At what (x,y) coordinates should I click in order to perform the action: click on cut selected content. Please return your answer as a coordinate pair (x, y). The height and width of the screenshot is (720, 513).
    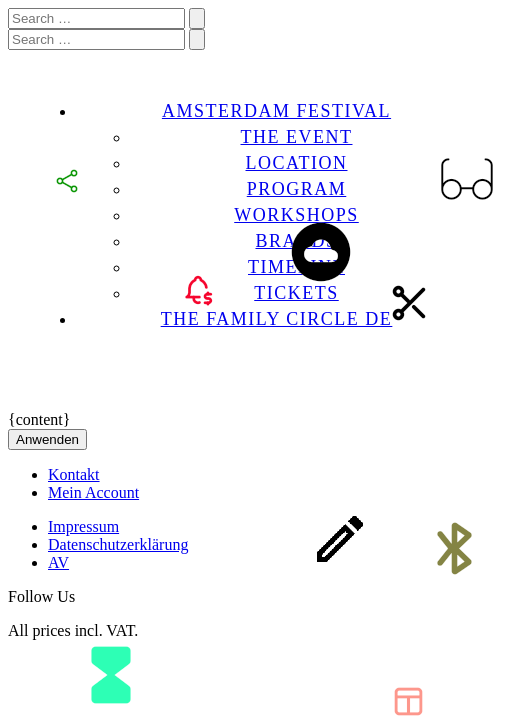
    Looking at the image, I should click on (409, 303).